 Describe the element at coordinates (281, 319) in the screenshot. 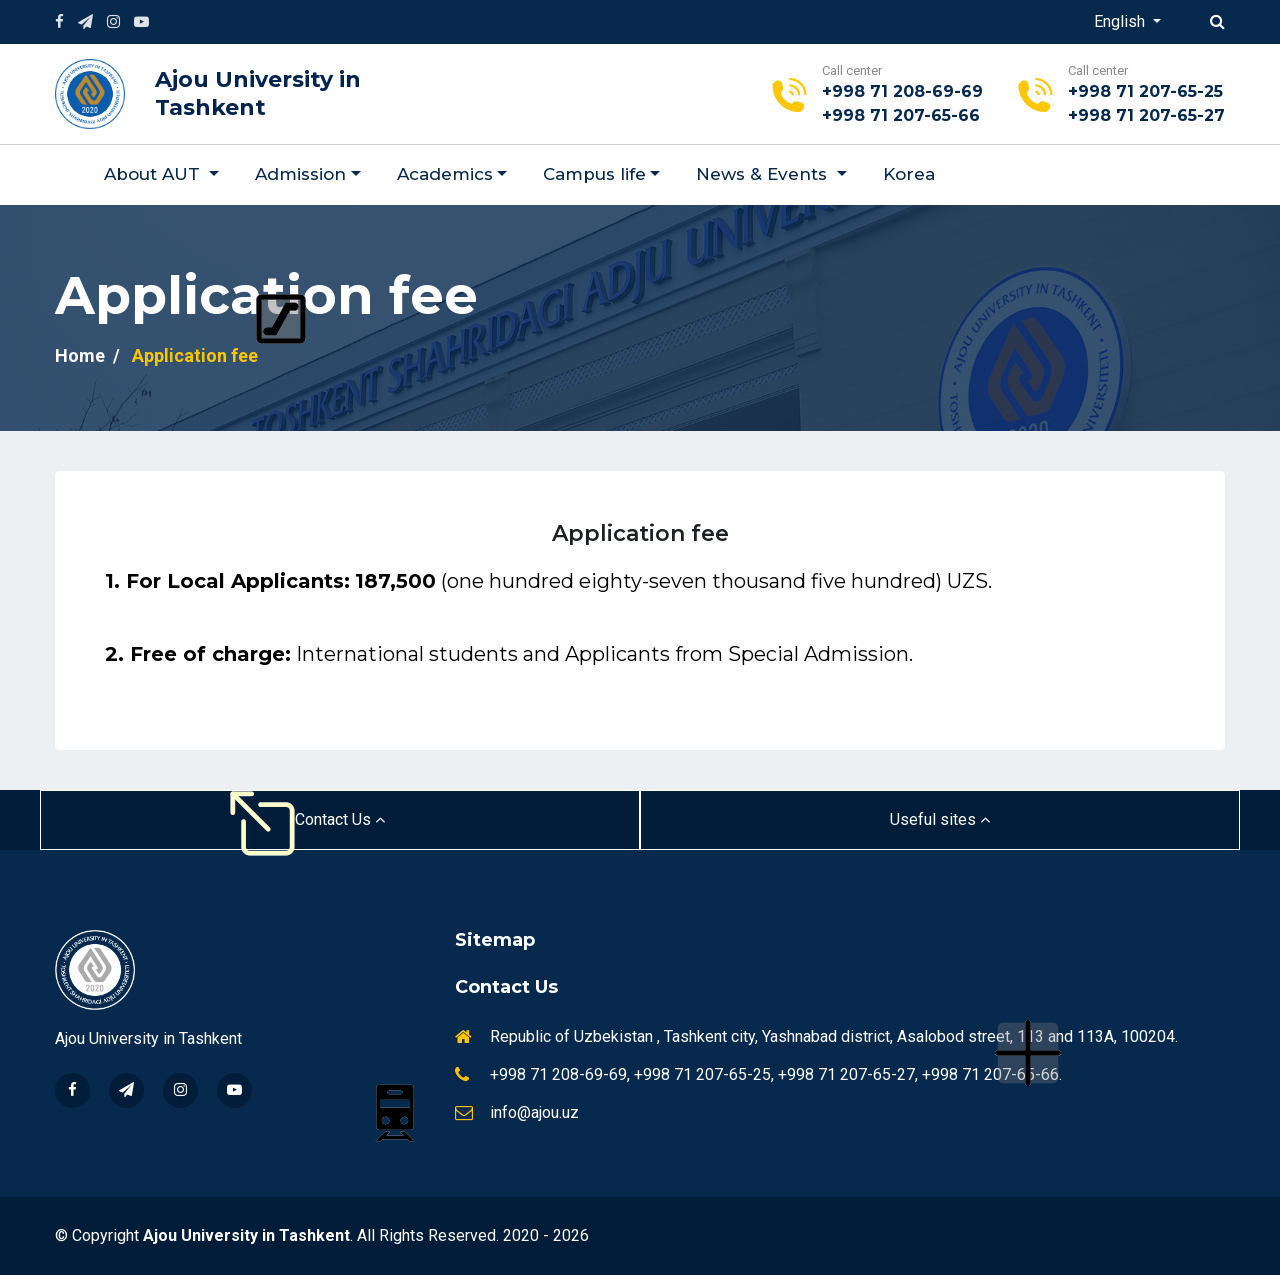

I see `indicates escalator access nearby` at that location.